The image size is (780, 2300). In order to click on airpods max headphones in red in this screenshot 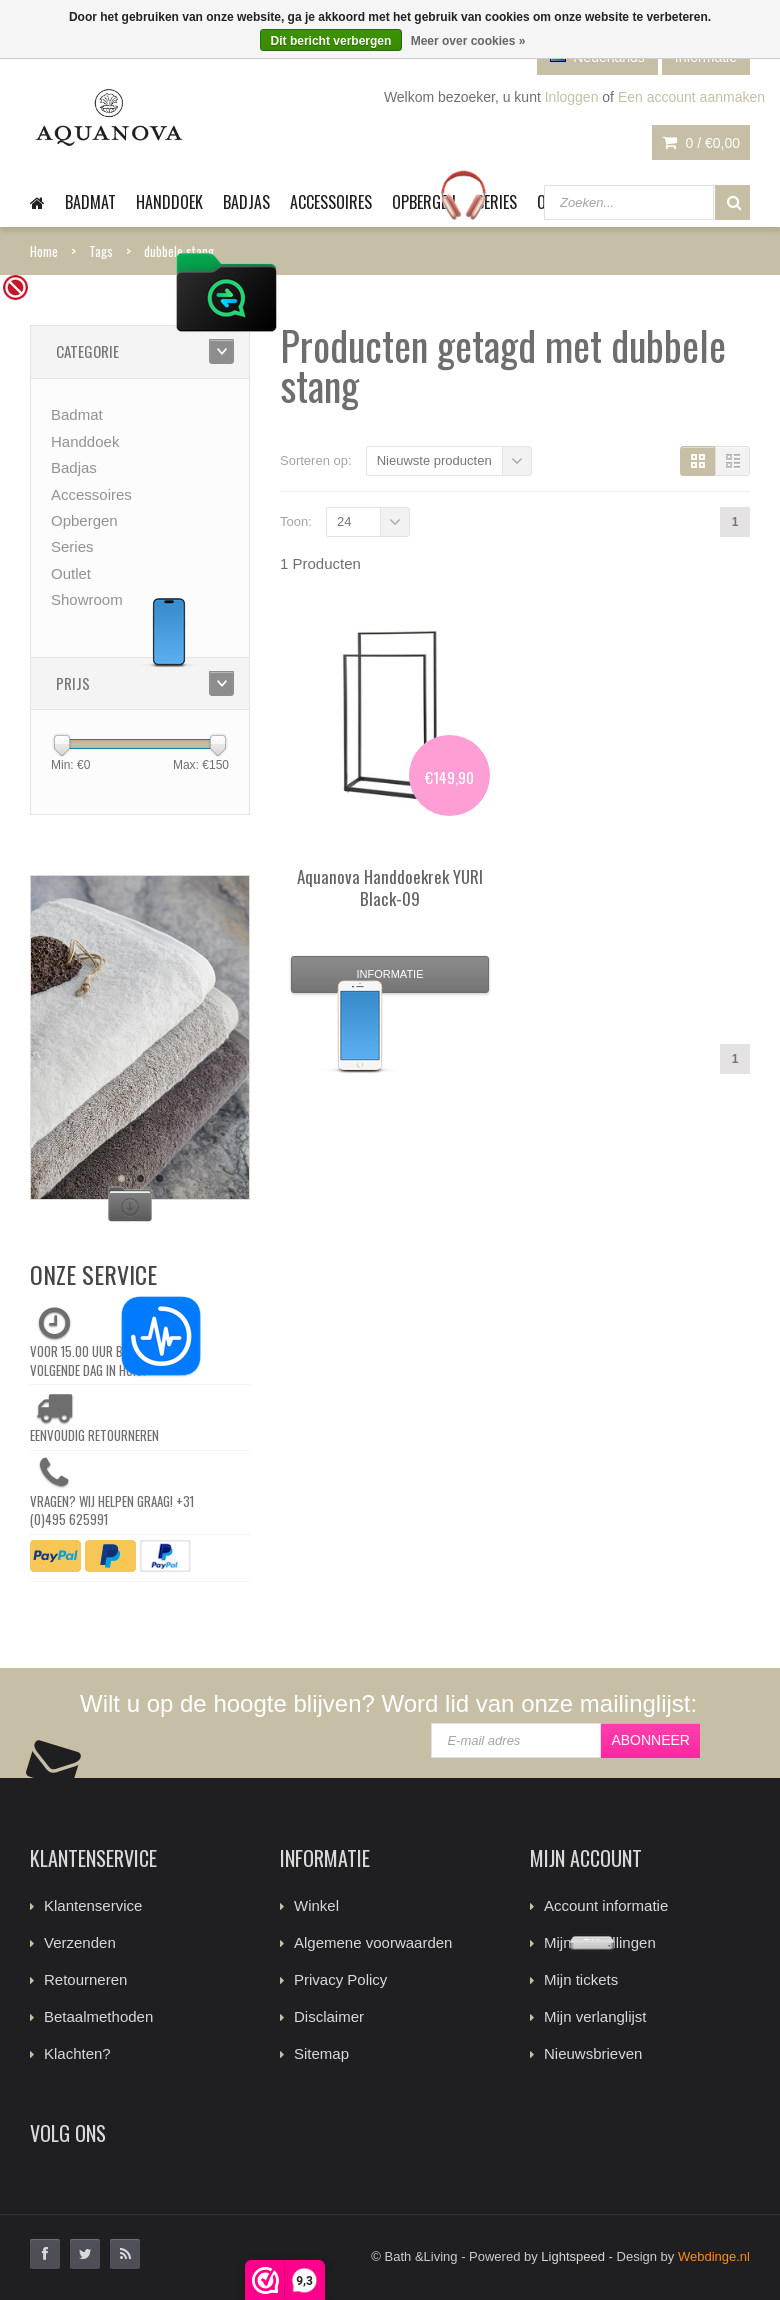, I will do `click(463, 195)`.